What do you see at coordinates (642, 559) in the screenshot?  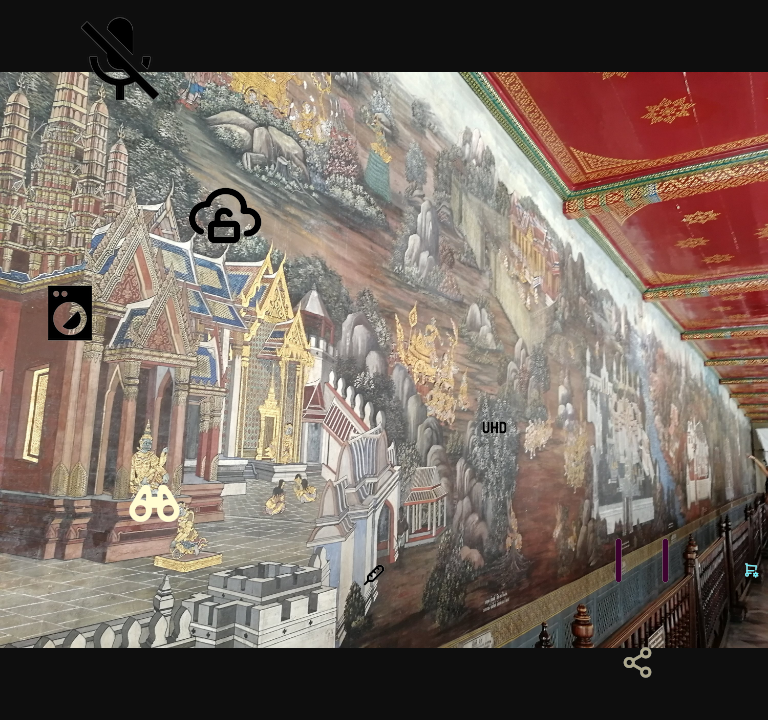 I see `indicates a lane or column divider` at bounding box center [642, 559].